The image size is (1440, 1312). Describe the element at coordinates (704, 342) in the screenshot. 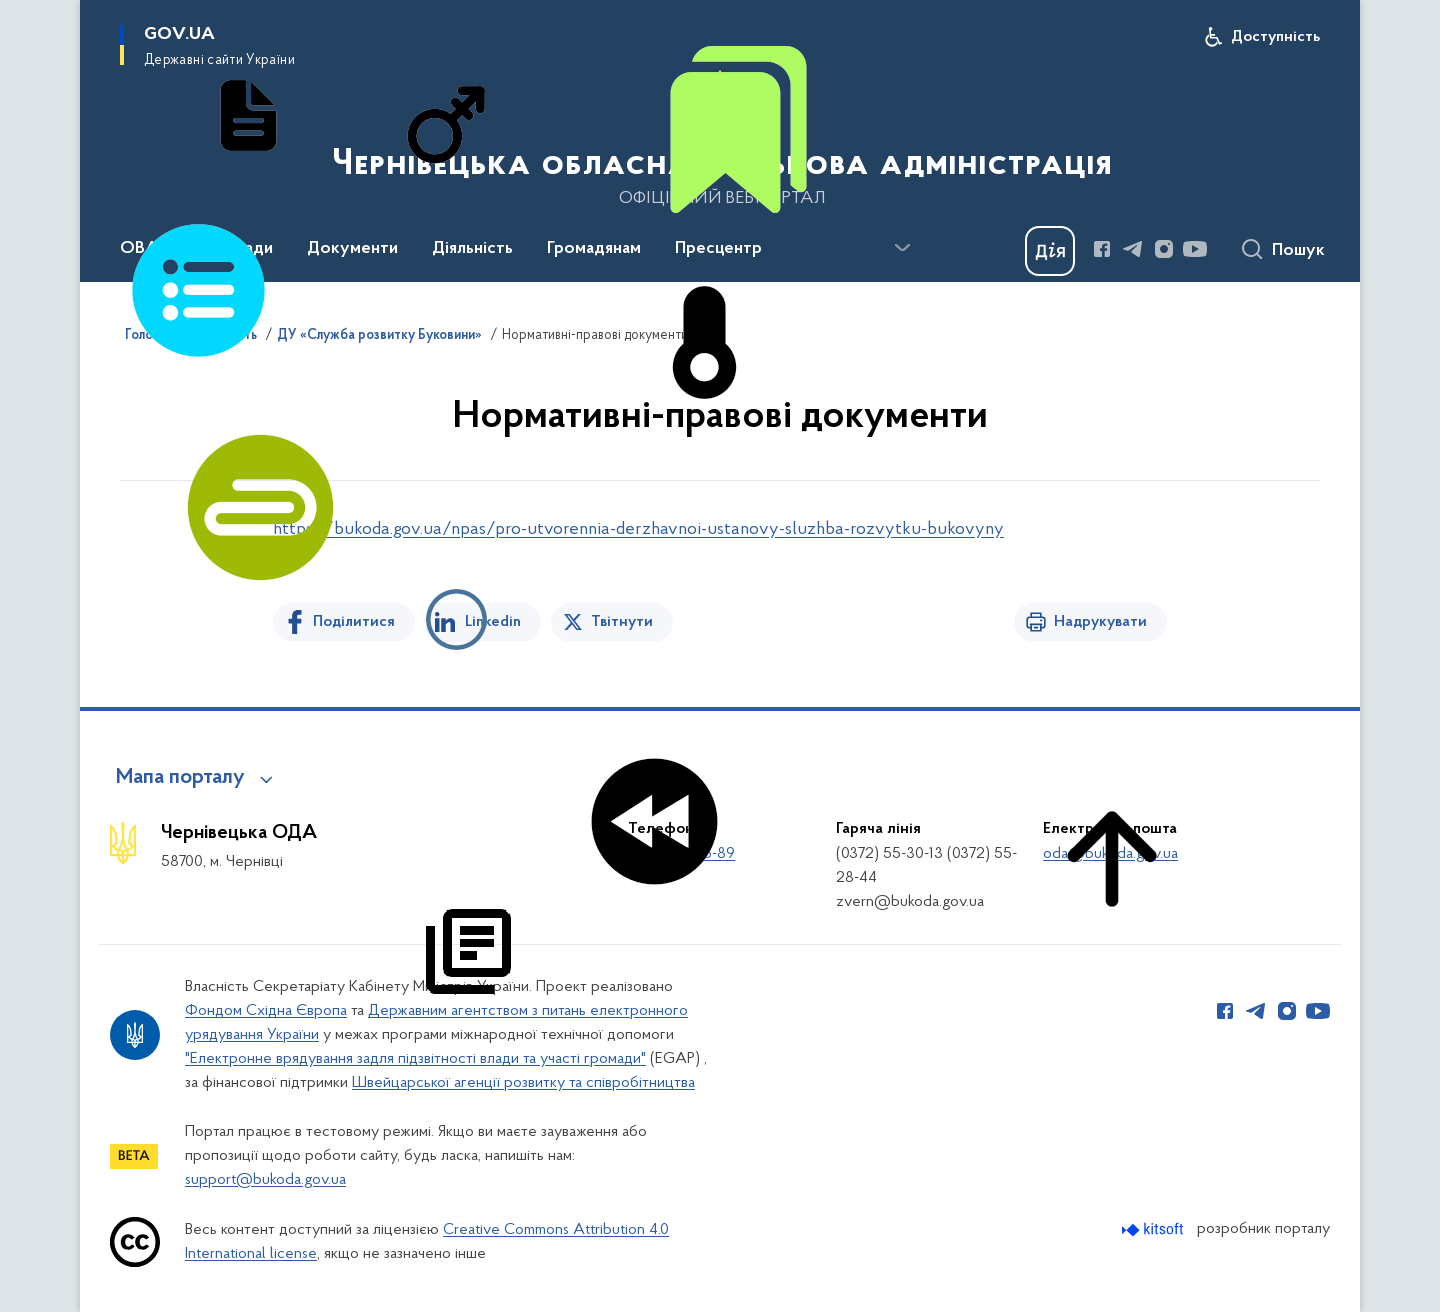

I see `indicates freezing or lowest temperature setting` at that location.